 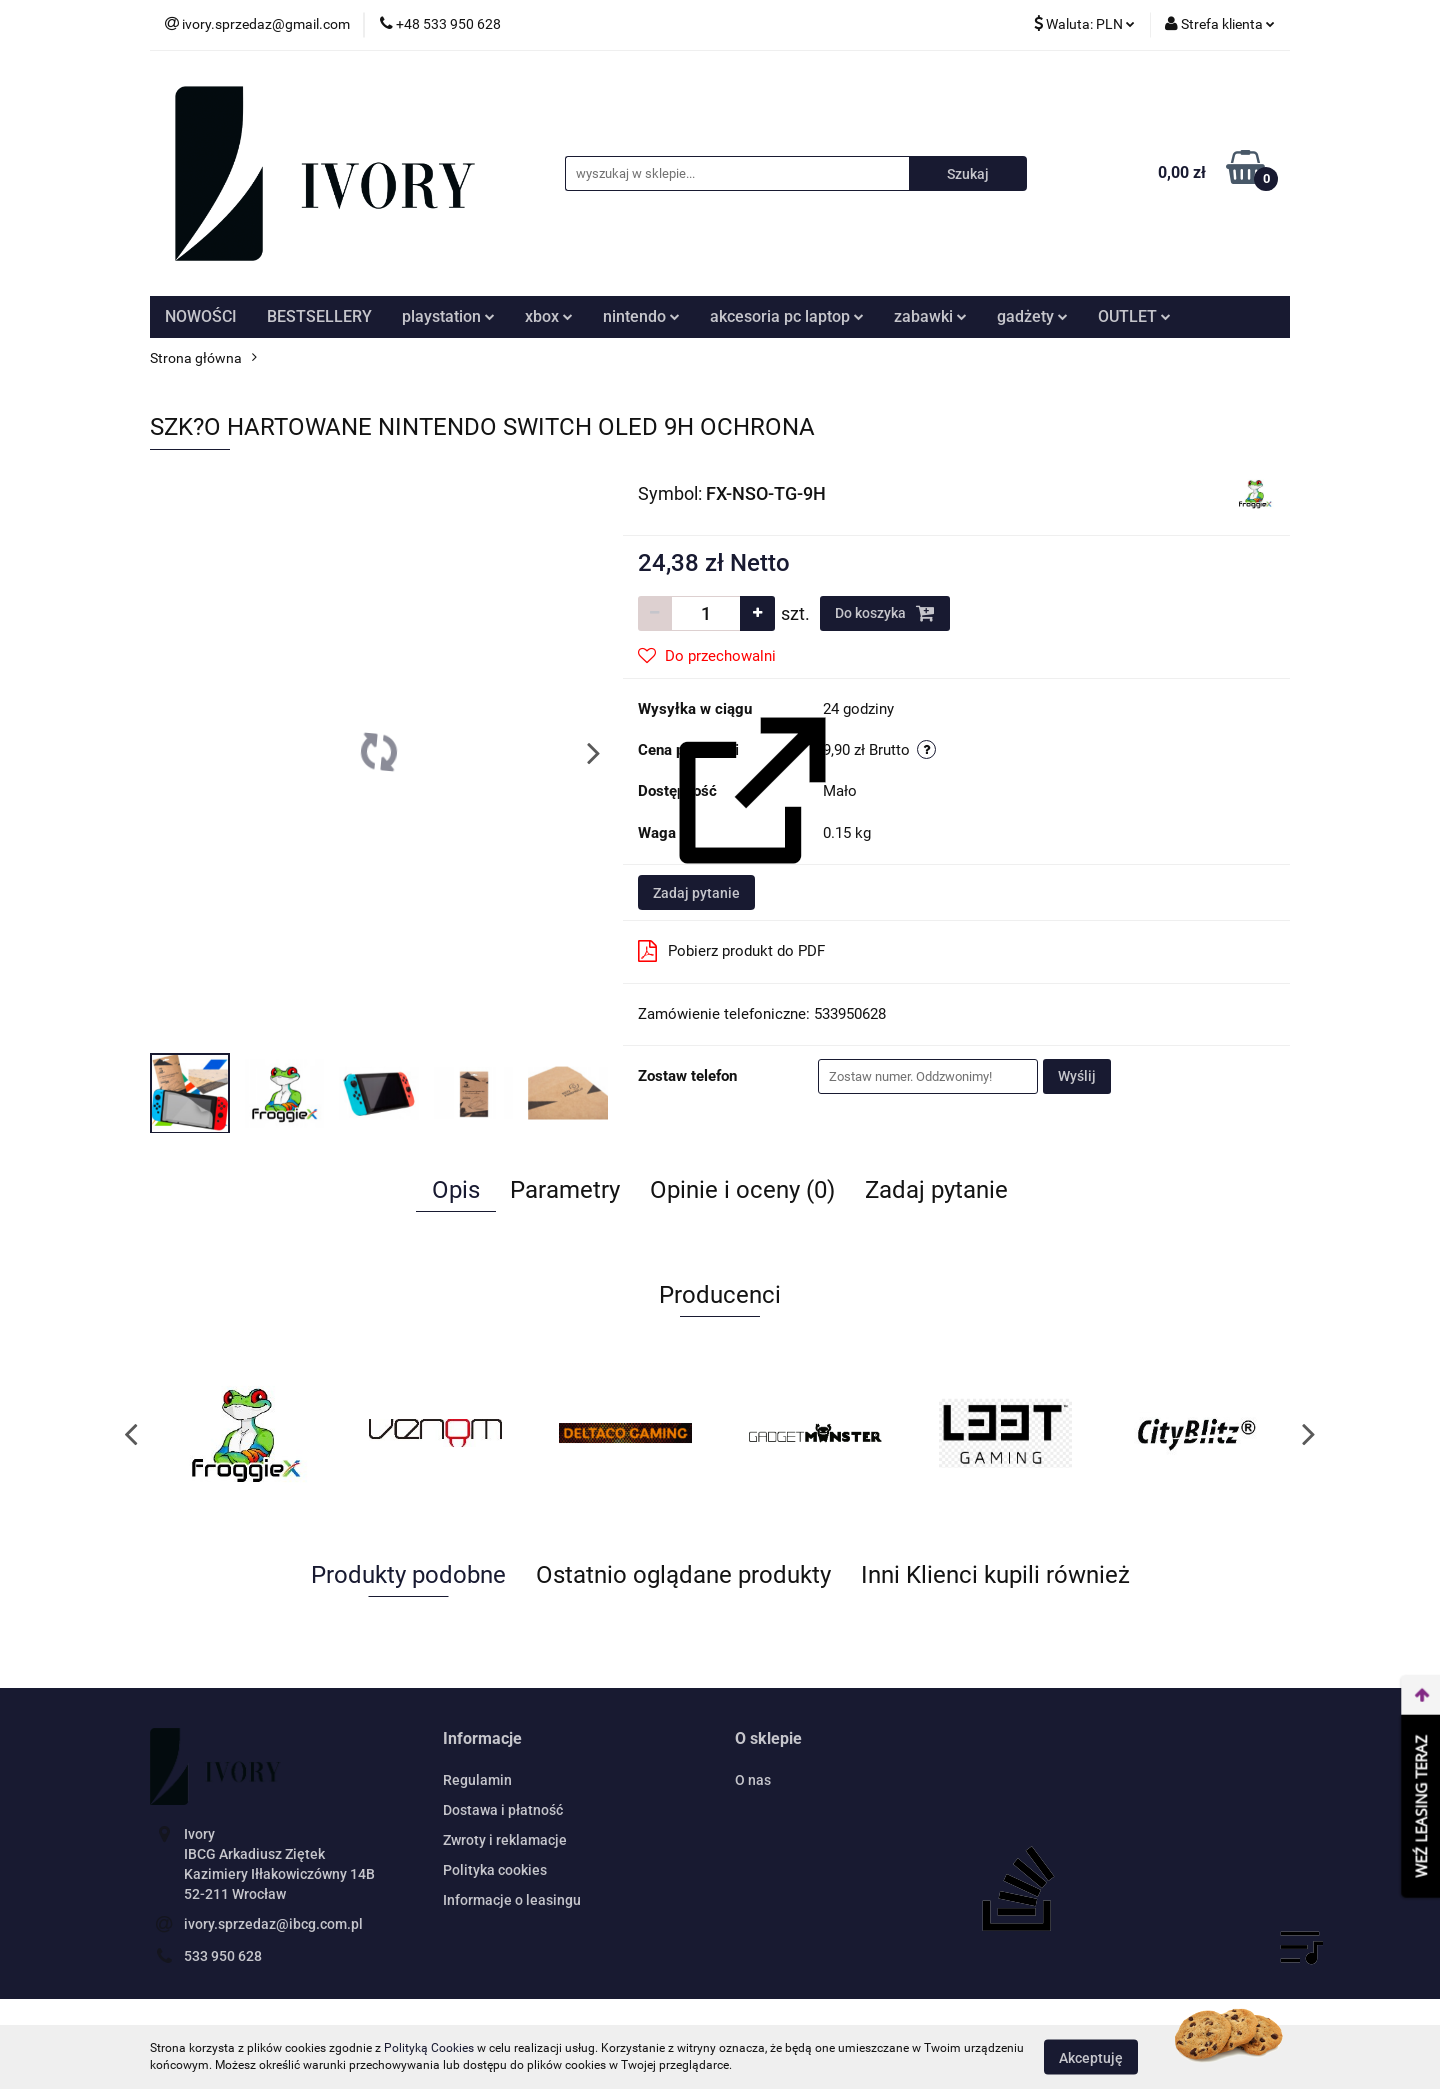 What do you see at coordinates (1300, 1947) in the screenshot?
I see `view your playlist` at bounding box center [1300, 1947].